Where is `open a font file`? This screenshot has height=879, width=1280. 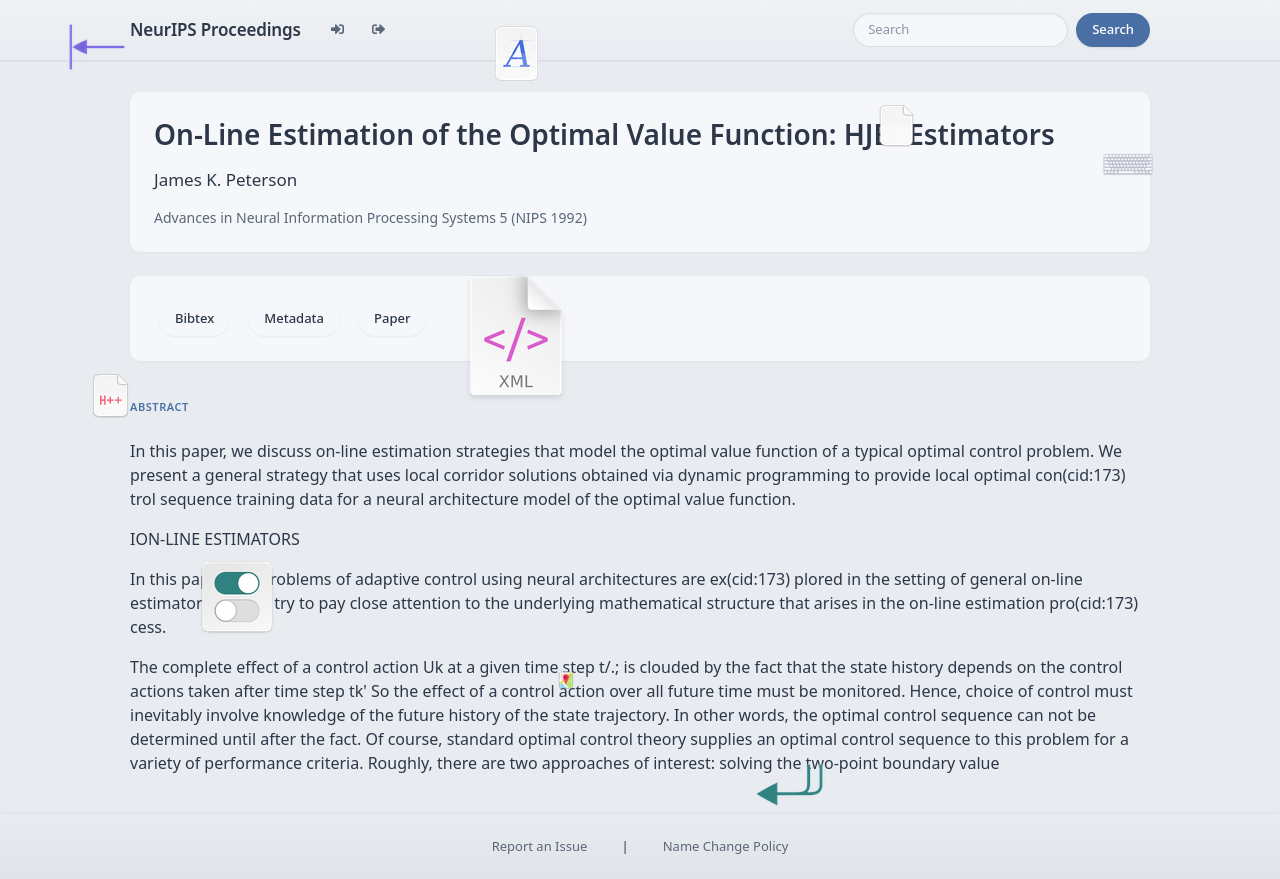 open a font file is located at coordinates (516, 53).